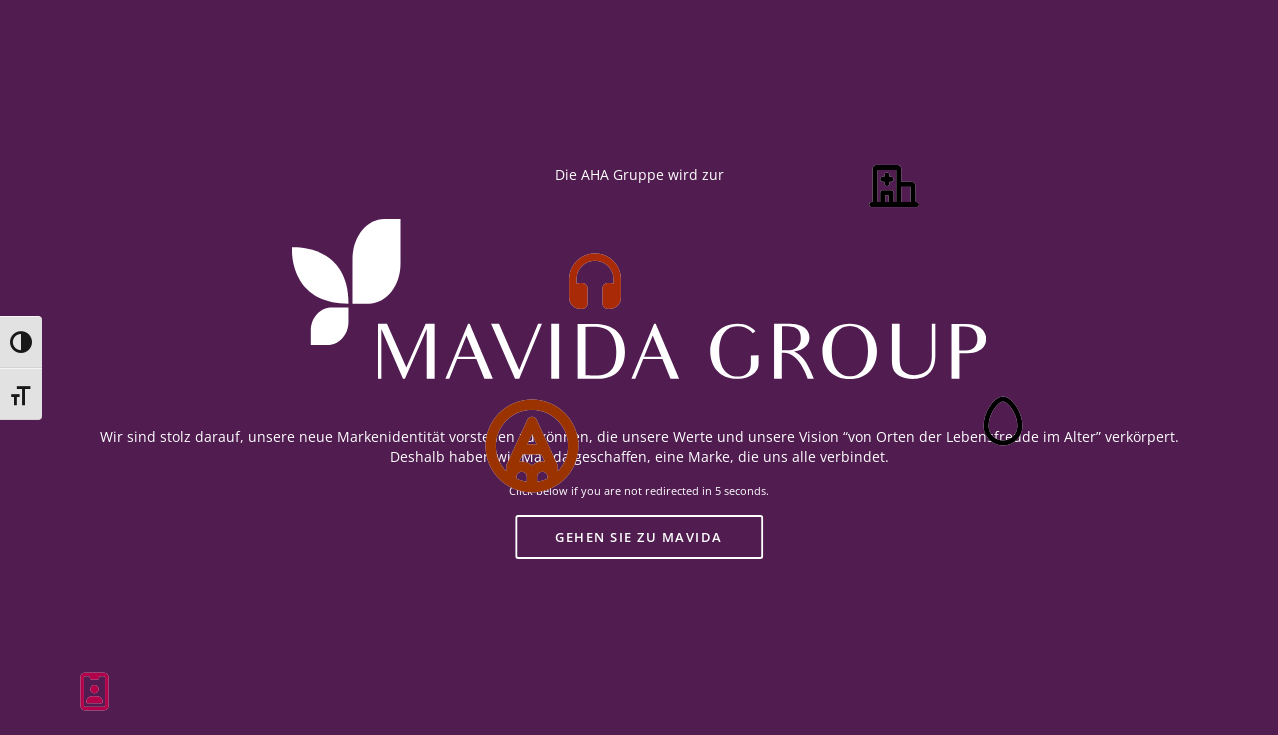  What do you see at coordinates (532, 446) in the screenshot?
I see `edit or modify content` at bounding box center [532, 446].